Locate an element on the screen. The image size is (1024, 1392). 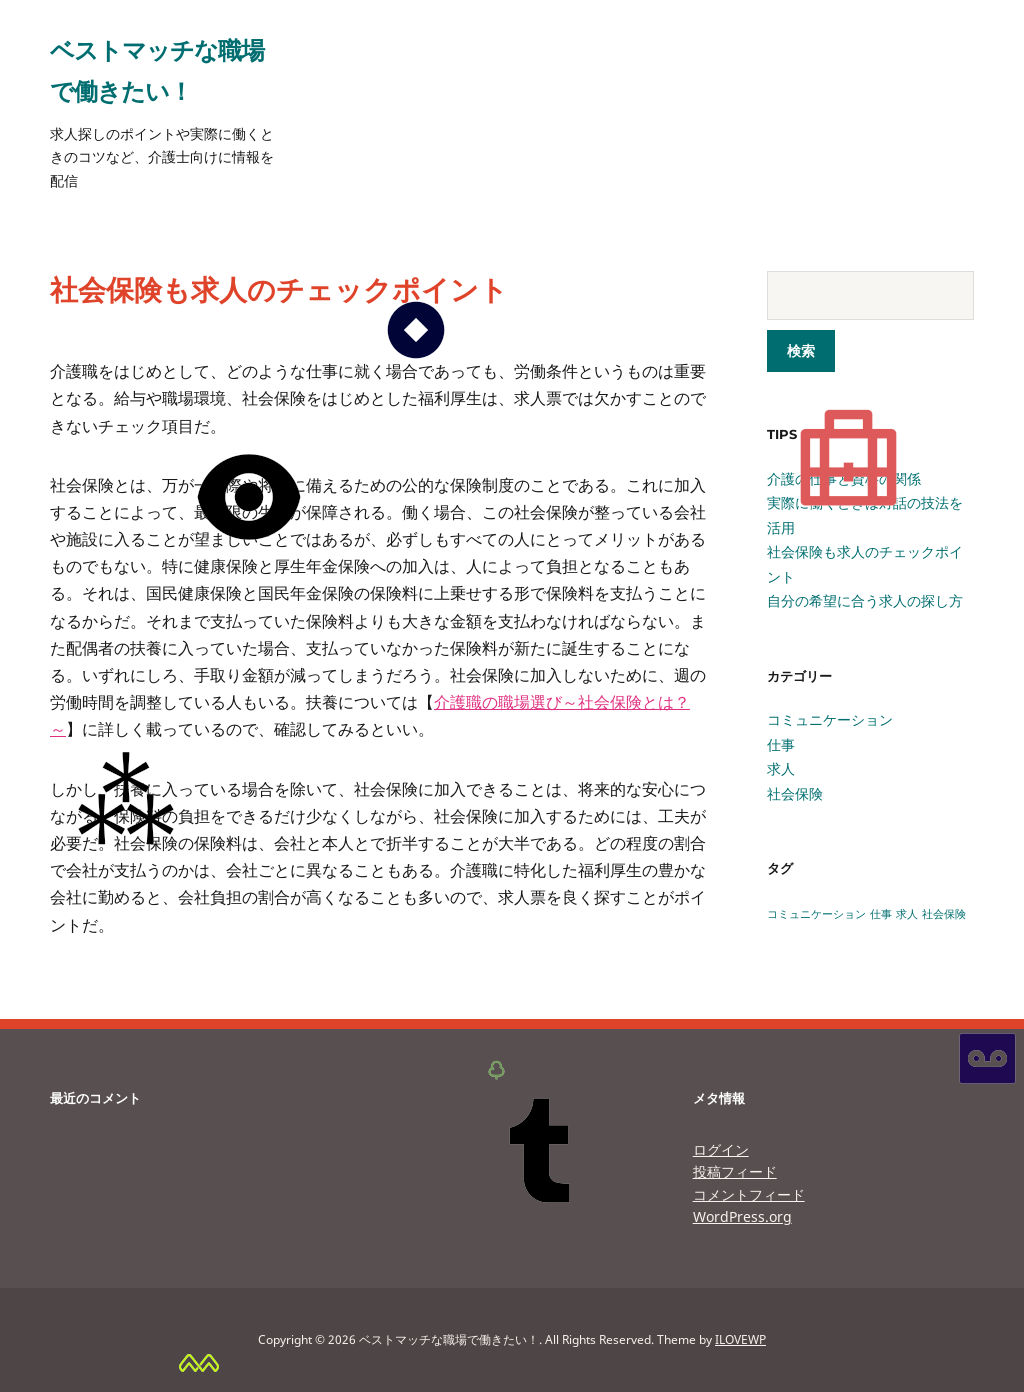
access nature or environmental settings is located at coordinates (496, 1070).